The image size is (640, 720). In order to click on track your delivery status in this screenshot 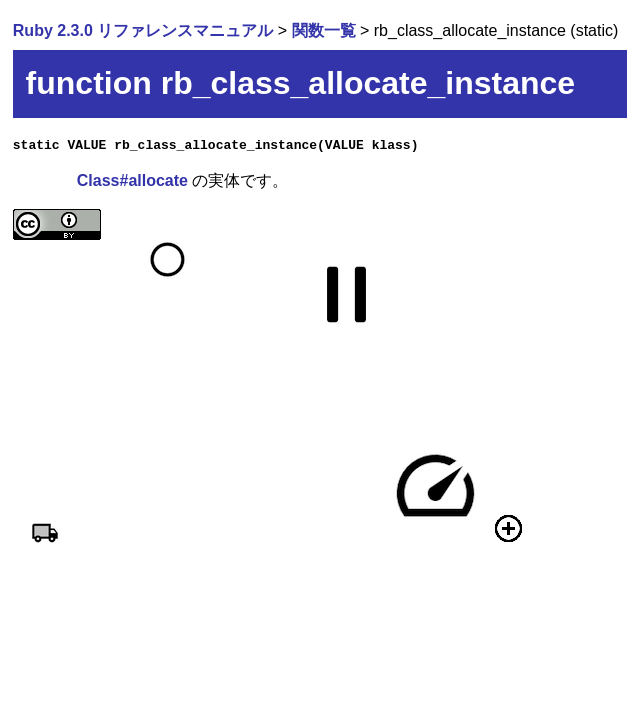, I will do `click(45, 533)`.